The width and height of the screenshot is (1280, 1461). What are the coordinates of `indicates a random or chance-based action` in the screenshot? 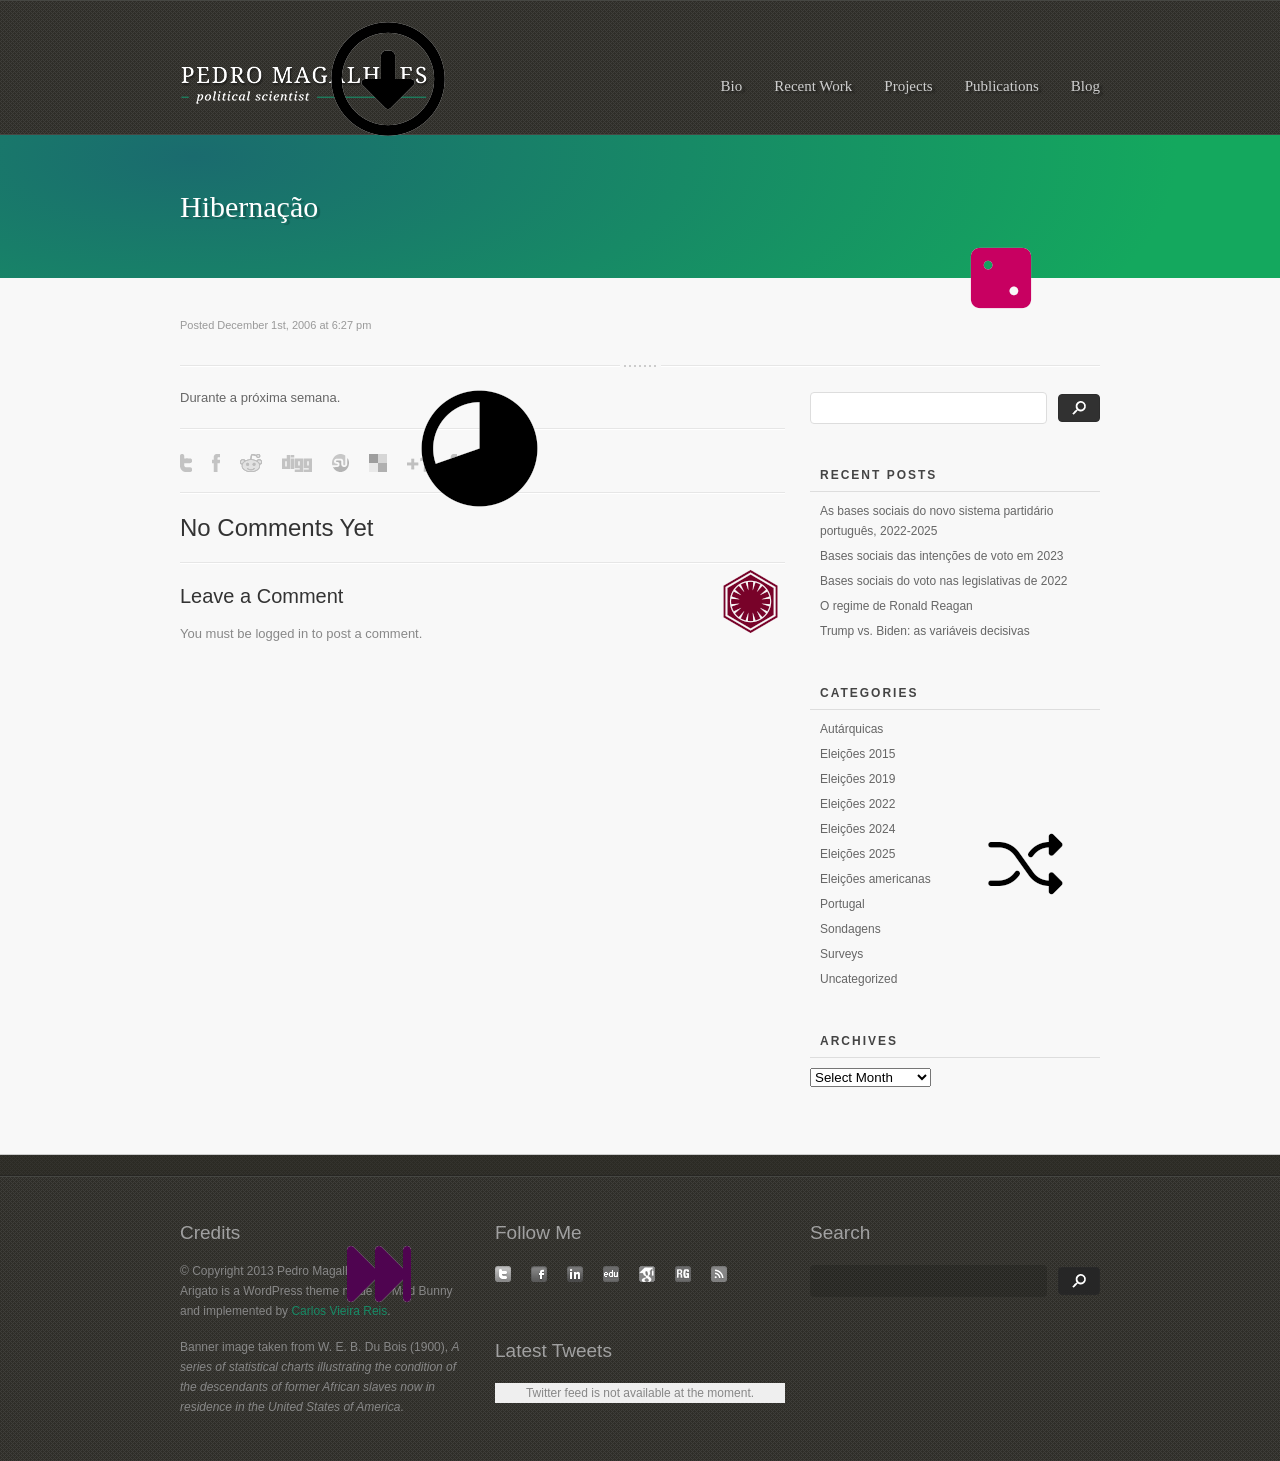 It's located at (1001, 278).